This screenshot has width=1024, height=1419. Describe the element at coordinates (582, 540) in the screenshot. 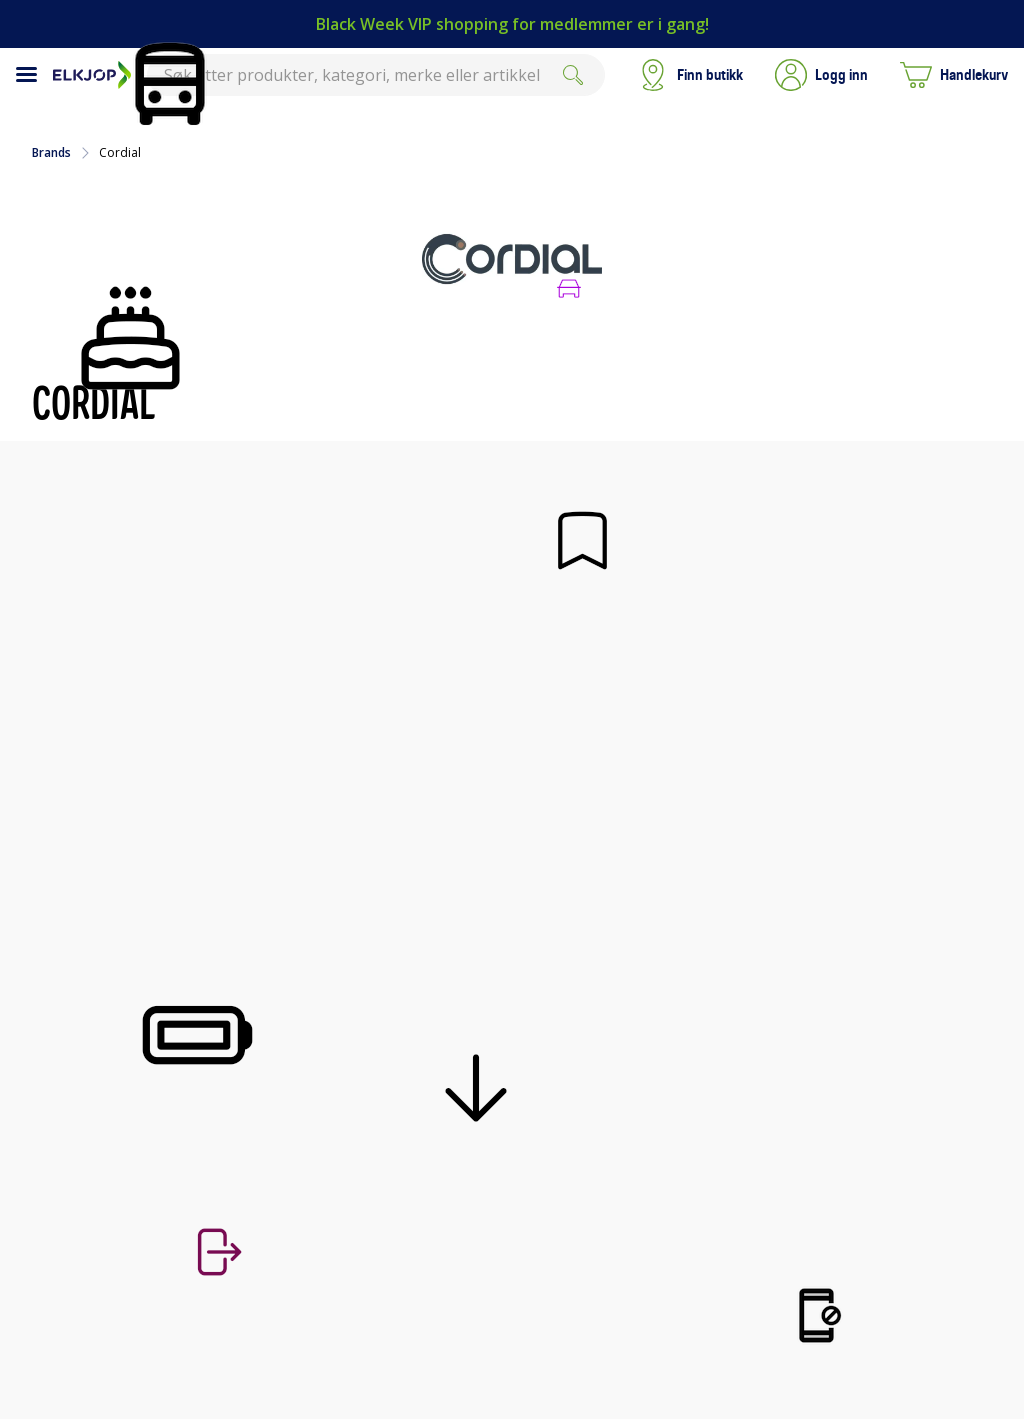

I see `save this item for later` at that location.